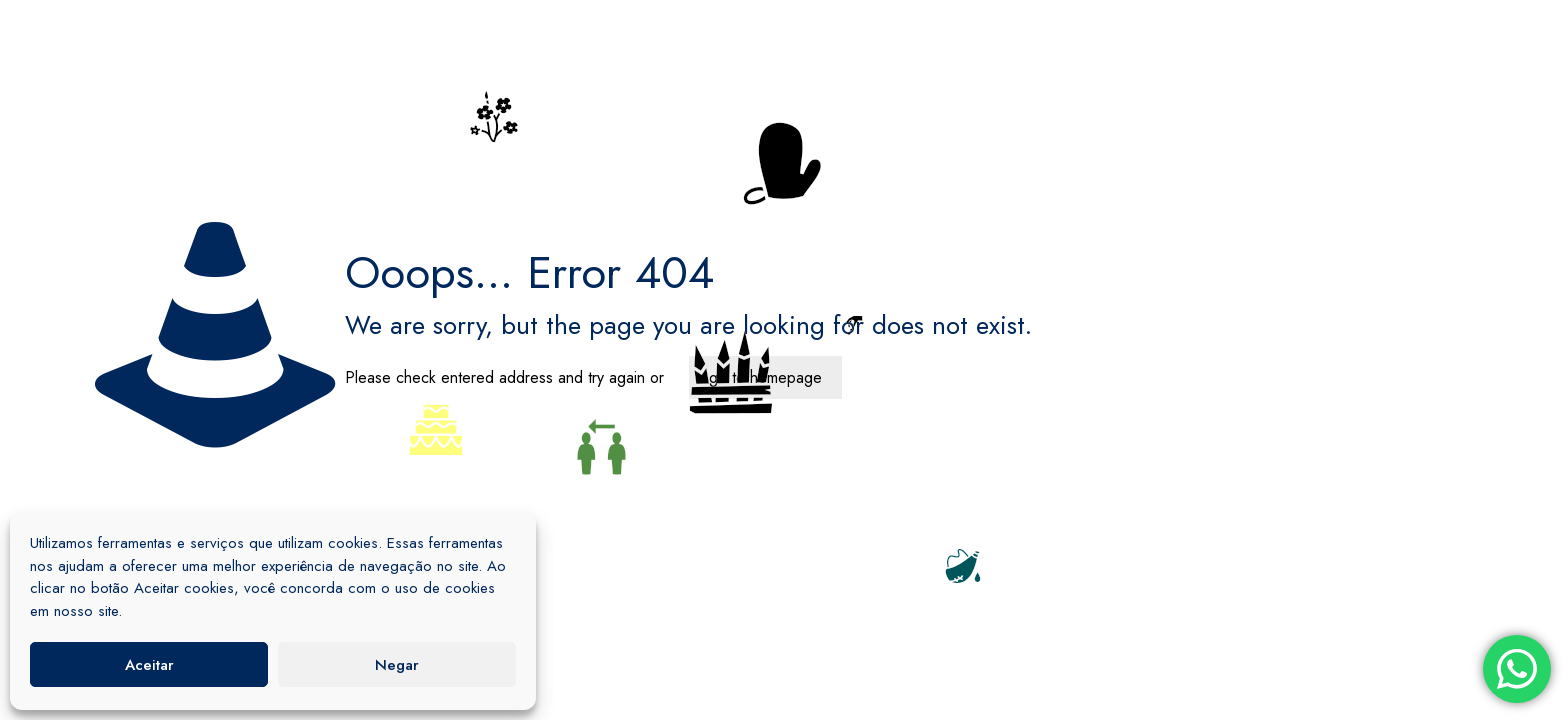 This screenshot has height=720, width=1568. I want to click on make a payment or purchase, so click(852, 325).